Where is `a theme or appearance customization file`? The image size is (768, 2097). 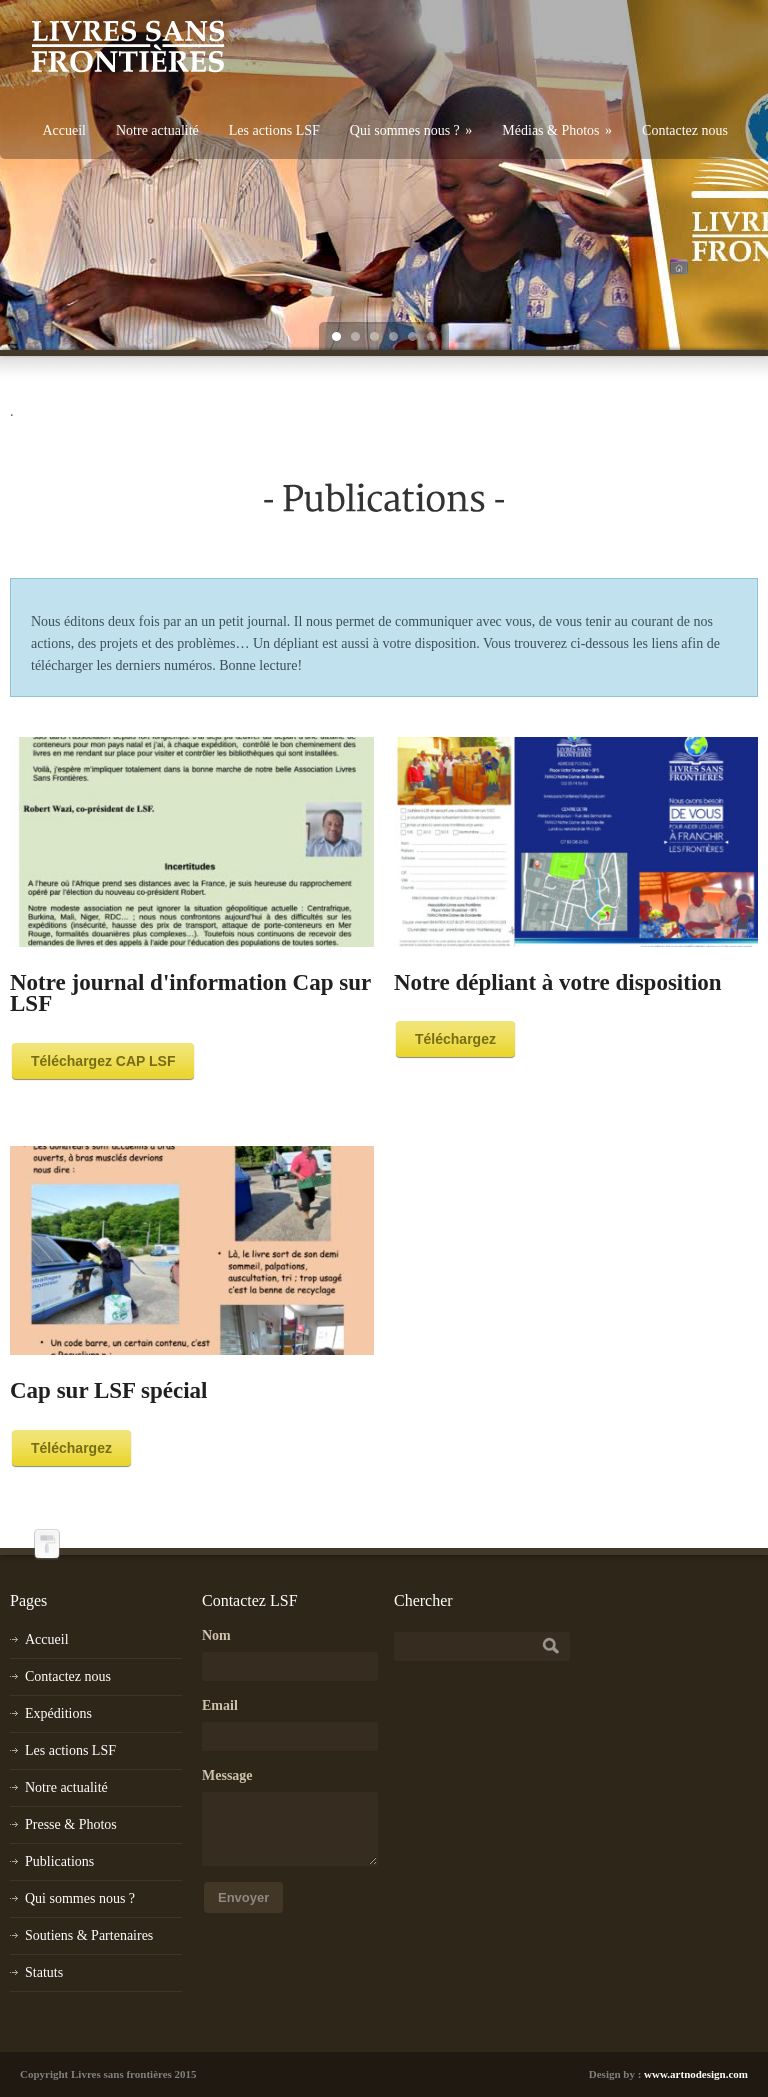 a theme or appearance customization file is located at coordinates (47, 1544).